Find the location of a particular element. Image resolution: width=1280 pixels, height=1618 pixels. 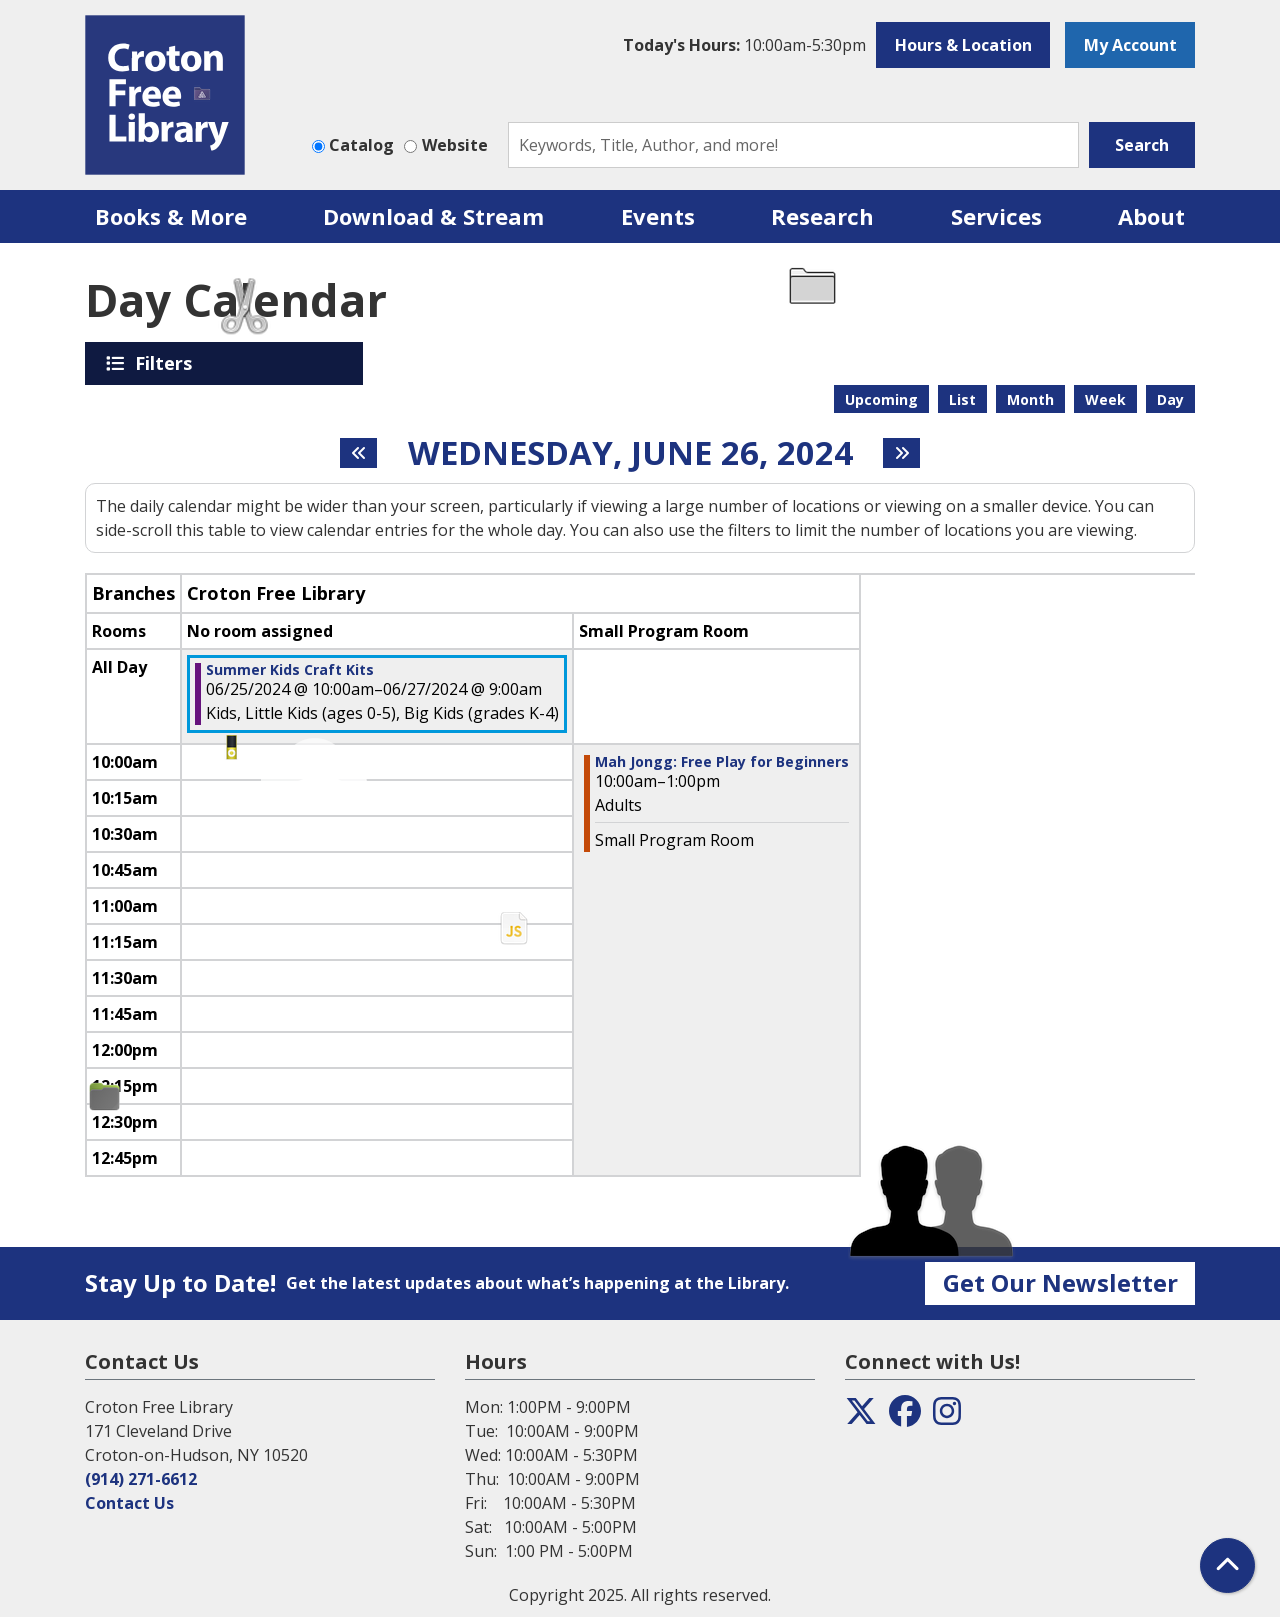

selected folder in mail sidebar is located at coordinates (812, 285).